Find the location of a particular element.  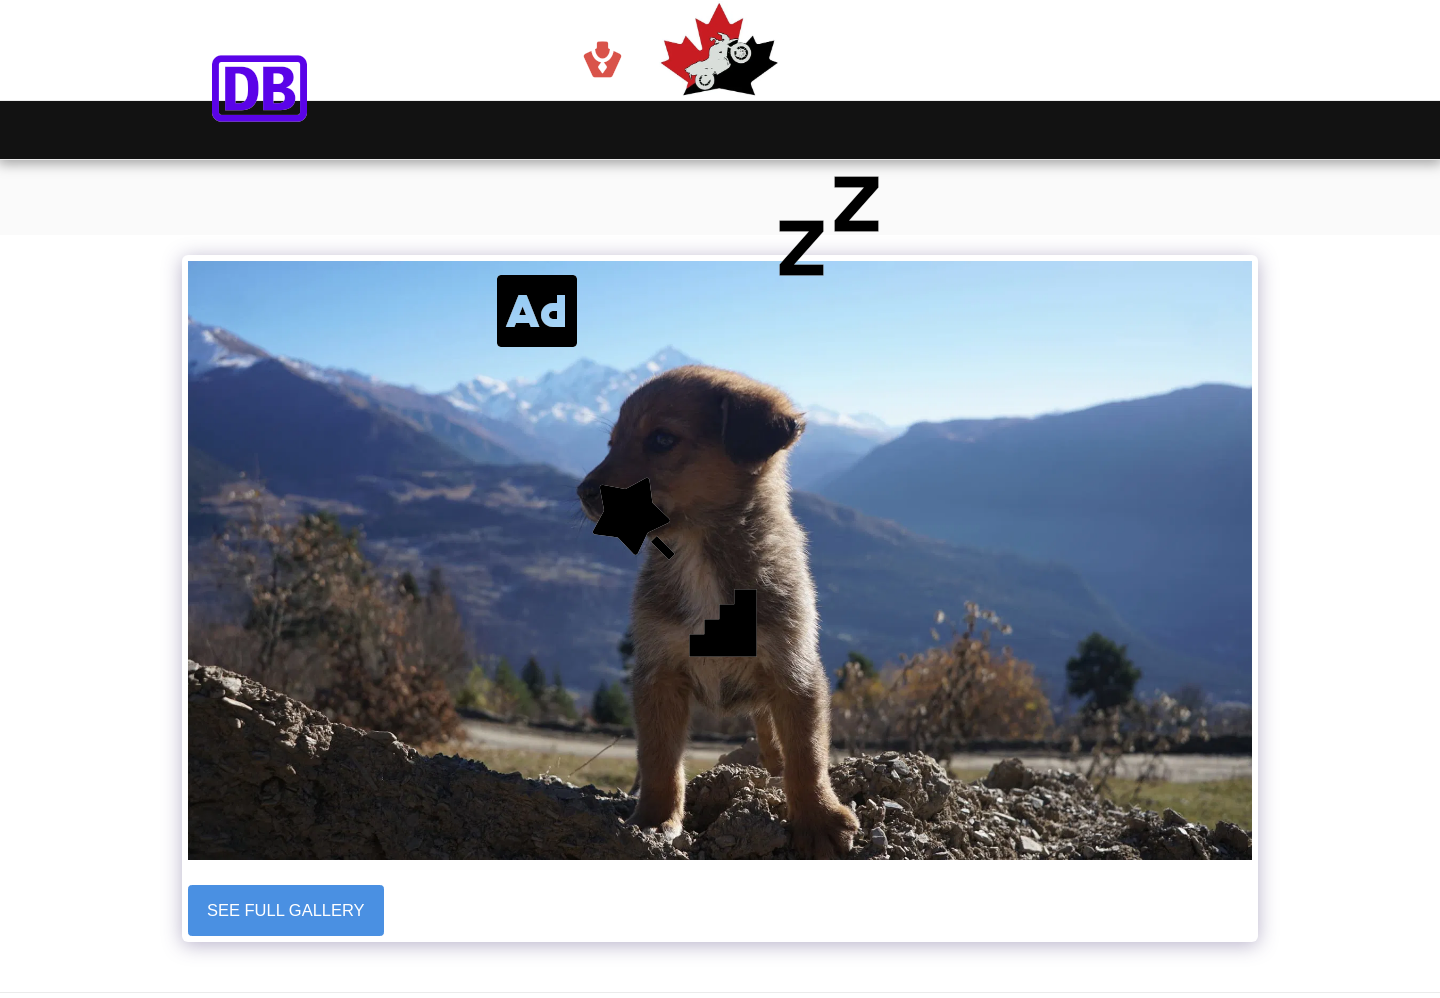

indicates sleep or rest mode is located at coordinates (829, 226).